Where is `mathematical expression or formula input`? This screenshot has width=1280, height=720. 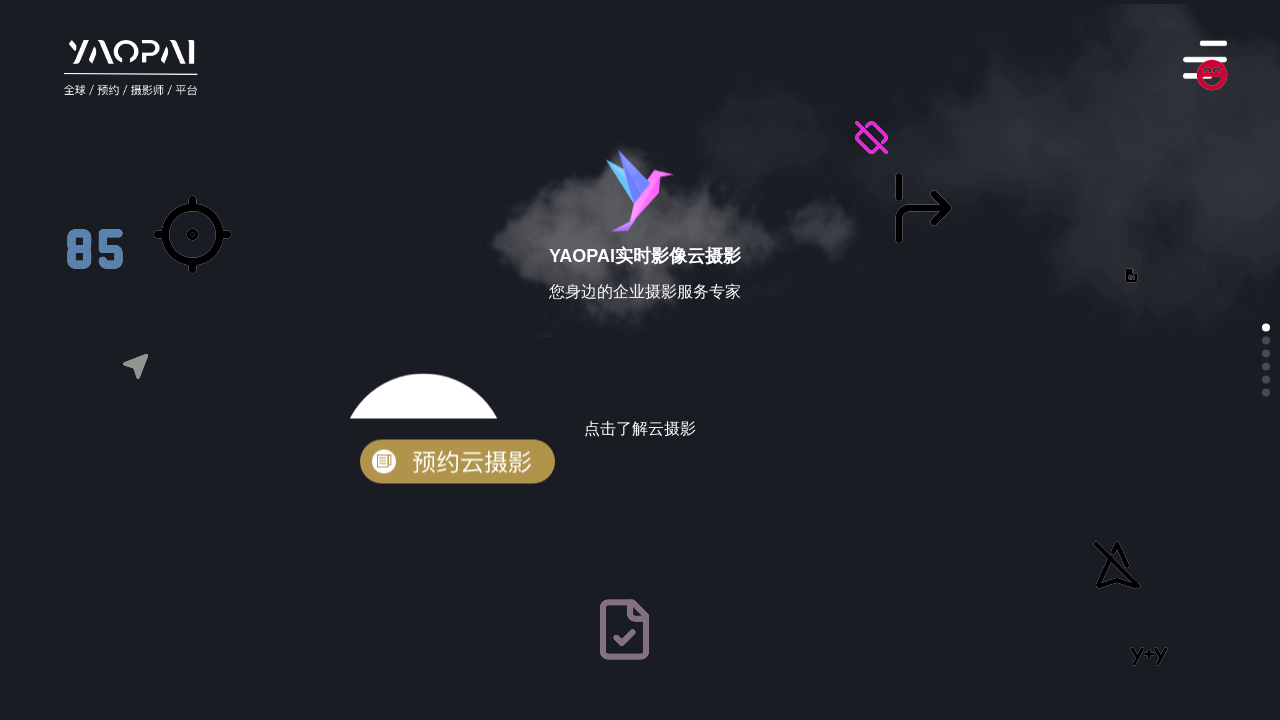 mathematical expression or formula input is located at coordinates (1149, 654).